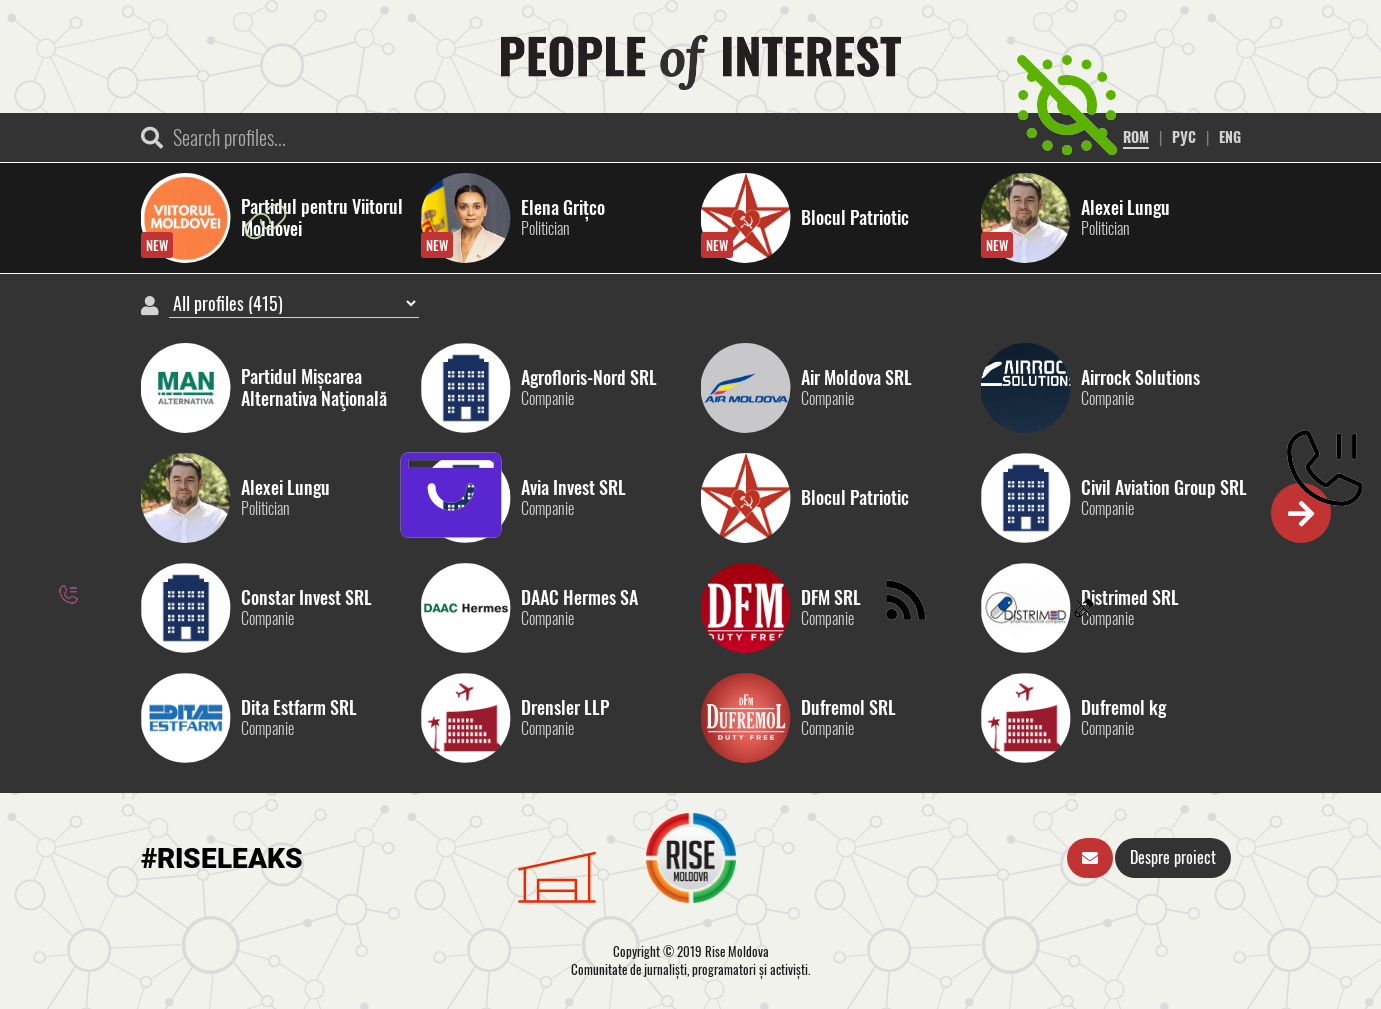 This screenshot has width=1381, height=1009. What do you see at coordinates (557, 880) in the screenshot?
I see `access warehouse or storage management` at bounding box center [557, 880].